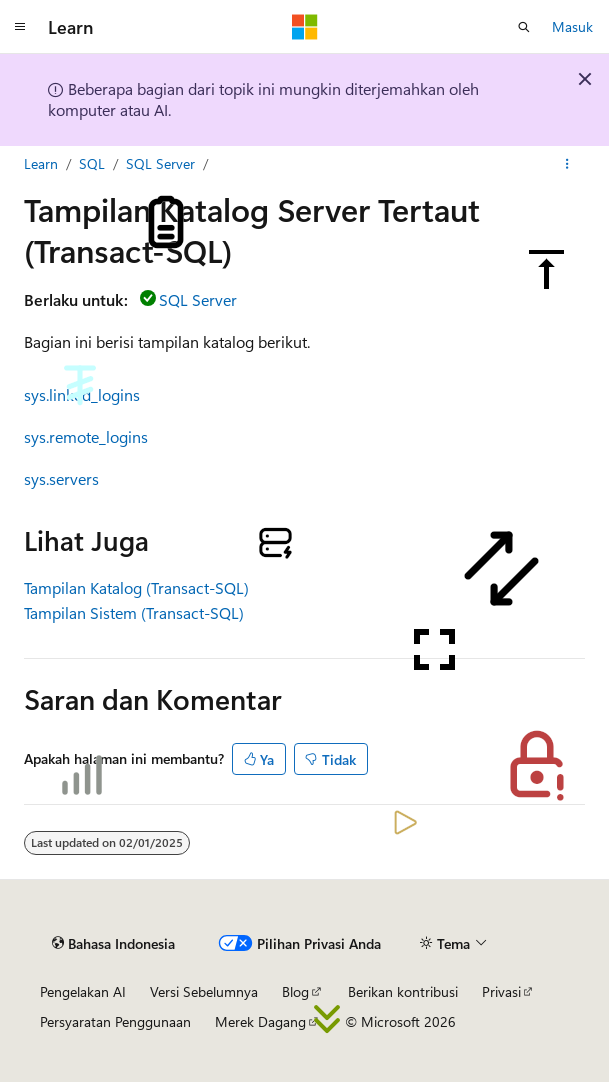  Describe the element at coordinates (546, 269) in the screenshot. I see `align content to top` at that location.